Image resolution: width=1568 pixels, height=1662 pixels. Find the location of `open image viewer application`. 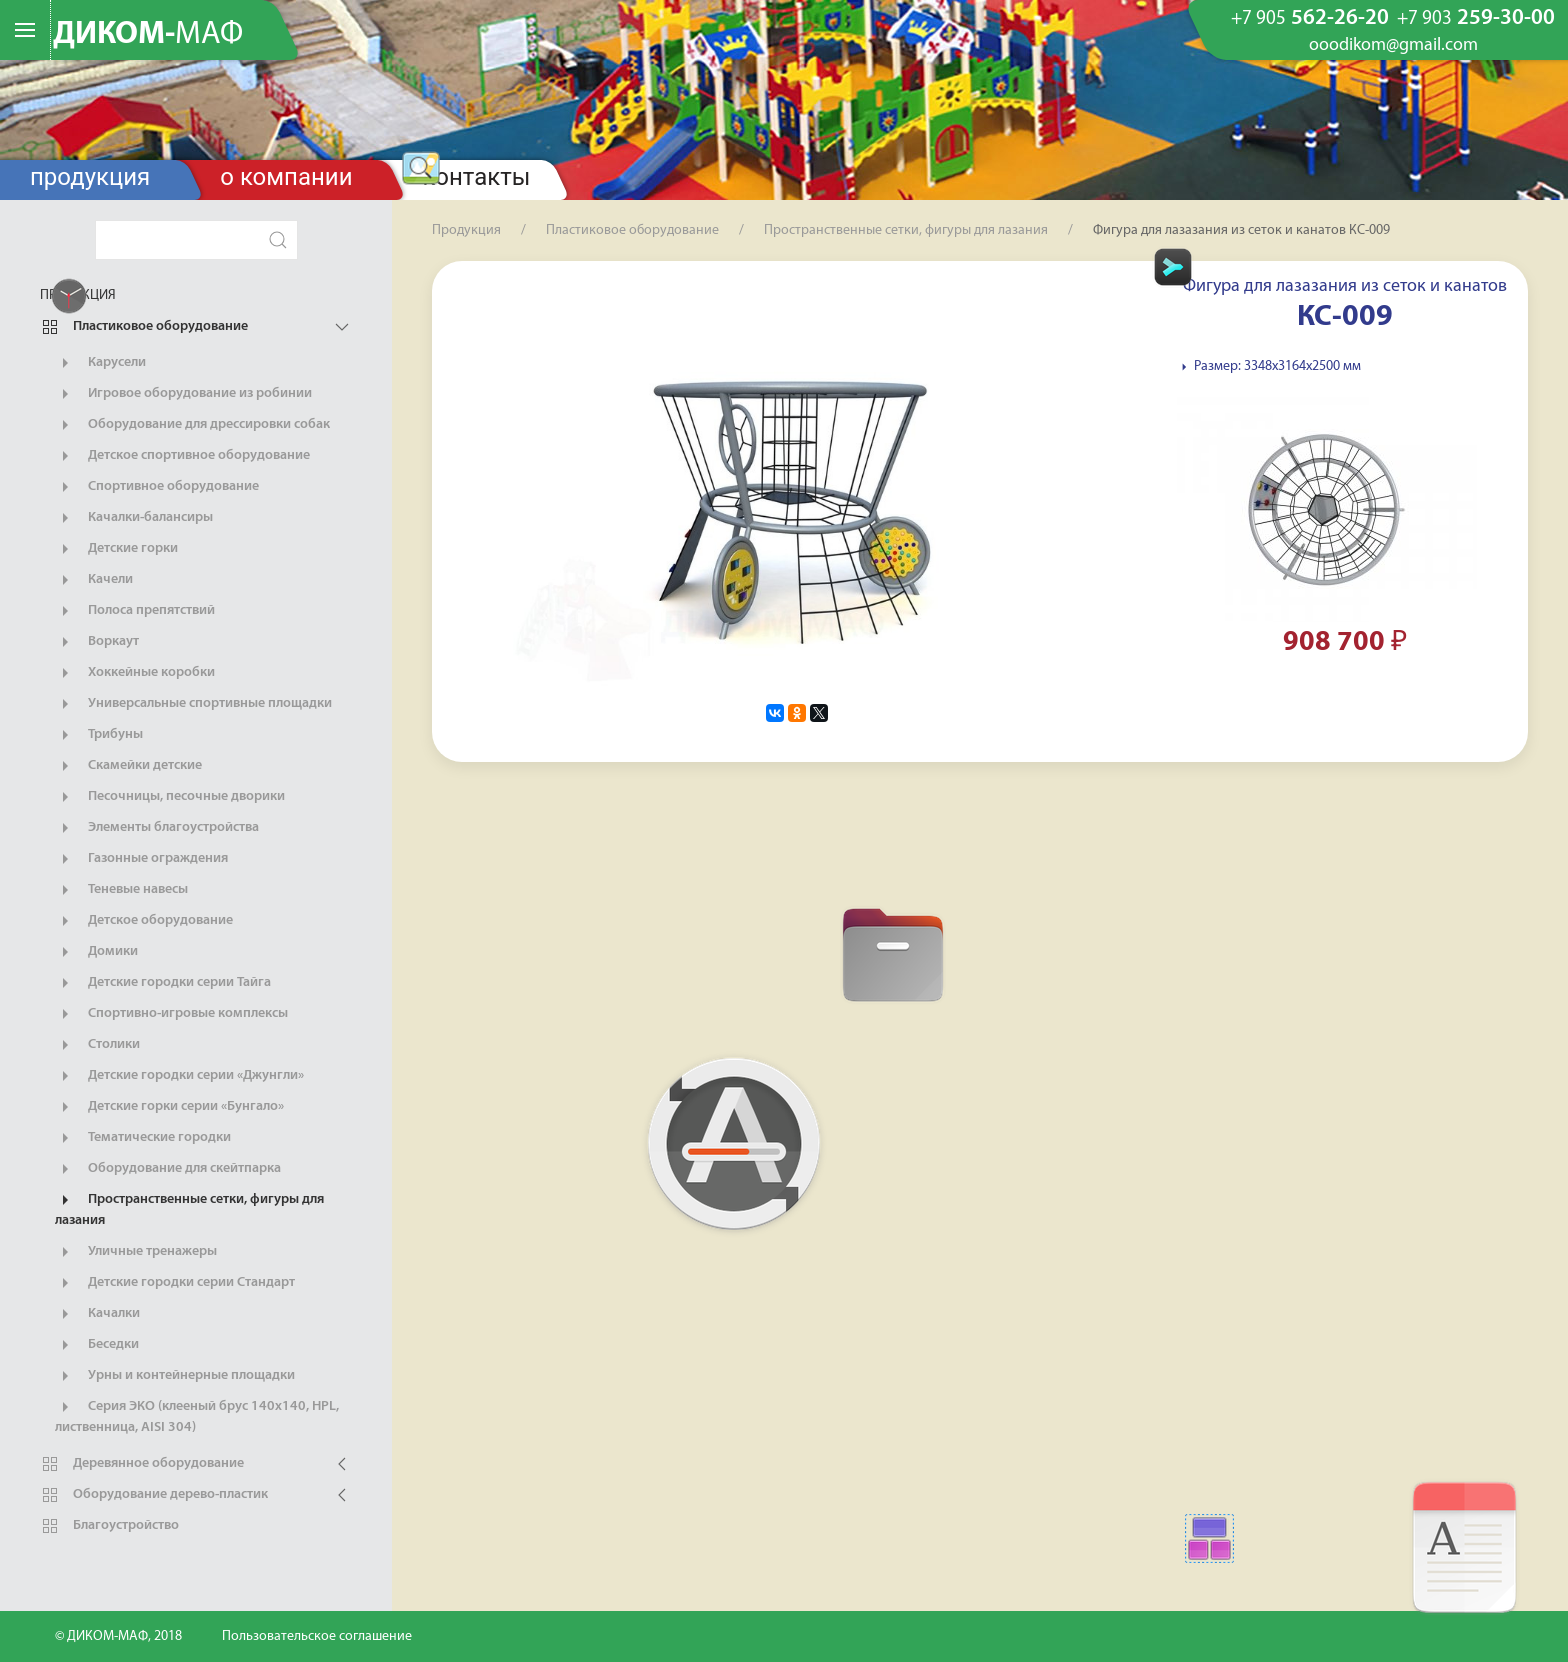

open image viewer application is located at coordinates (421, 168).